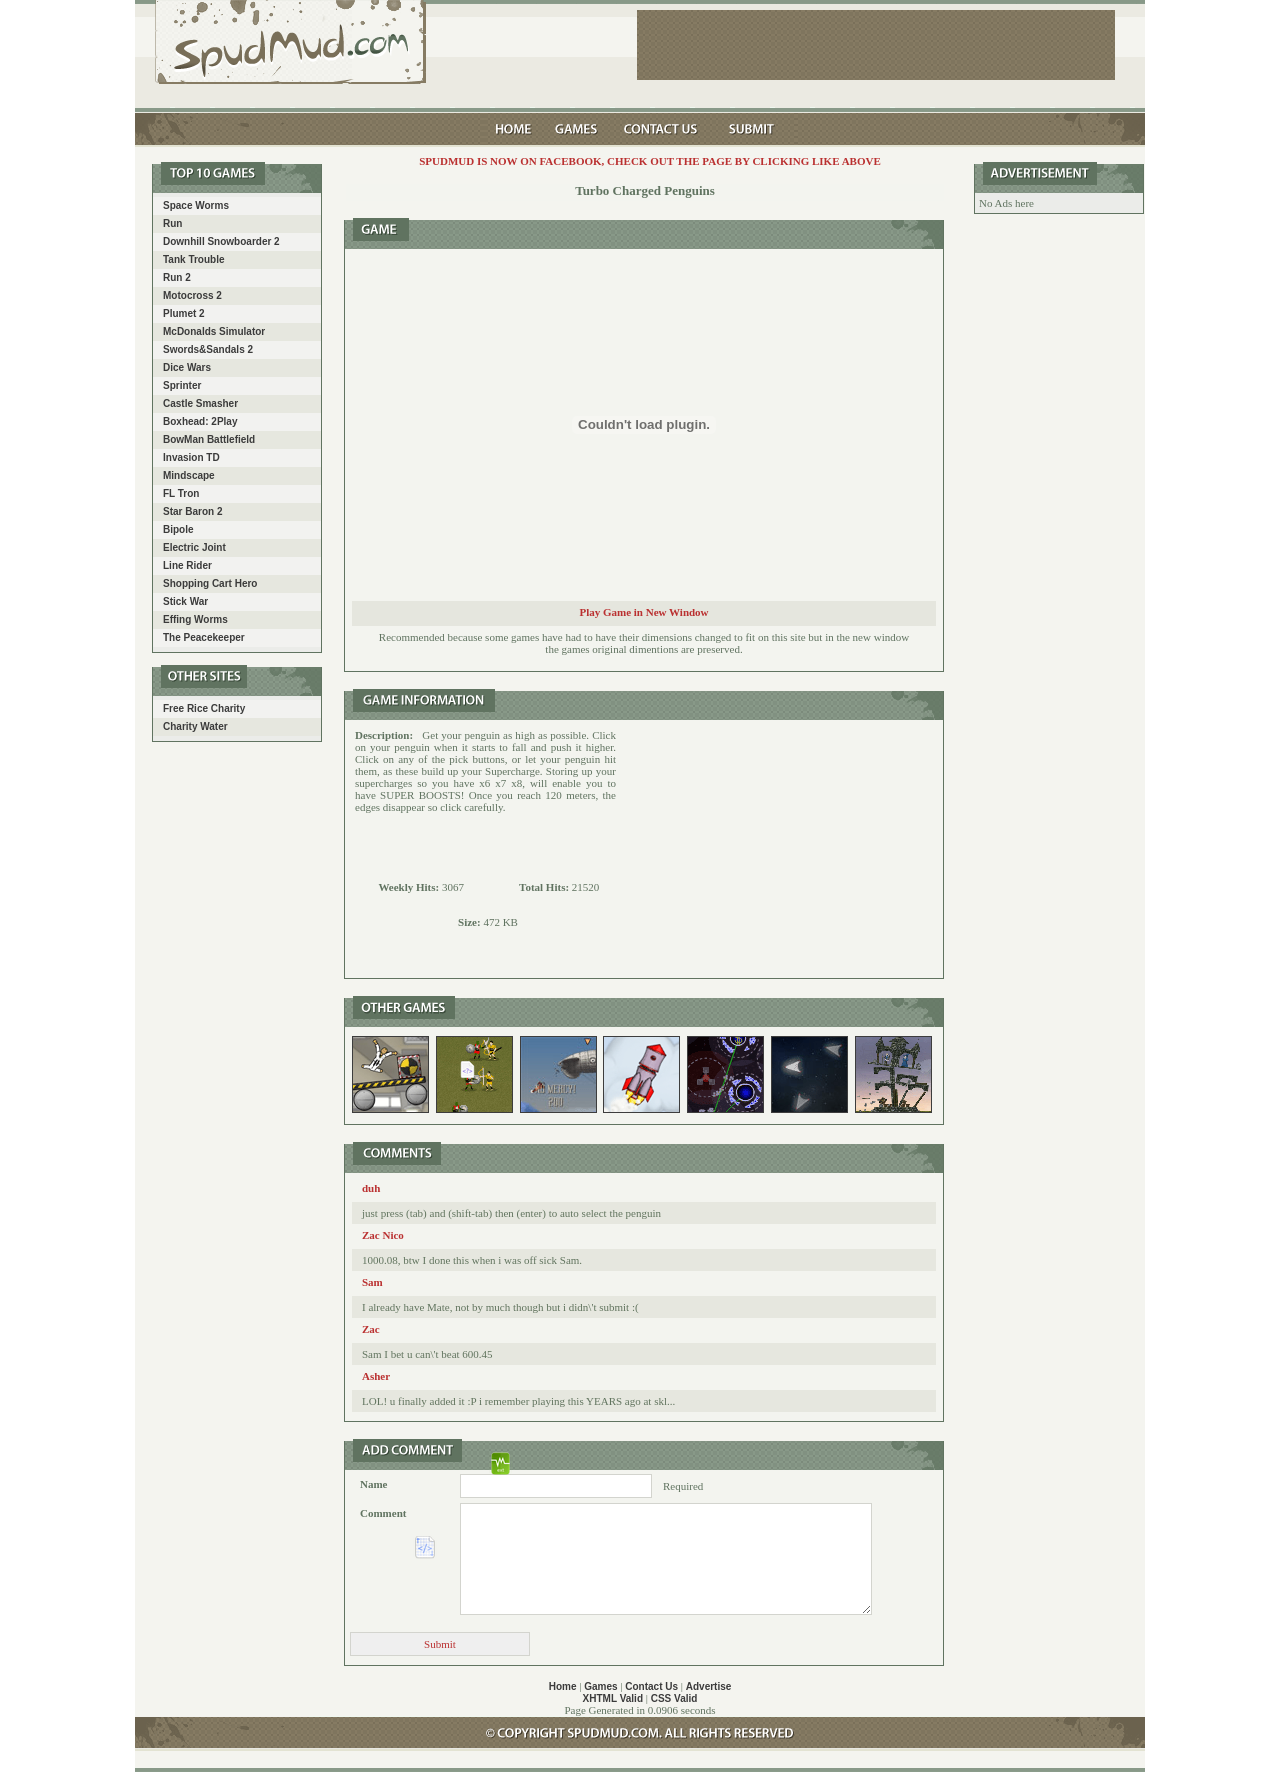  What do you see at coordinates (467, 1069) in the screenshot?
I see `indicates a PHP script or code file` at bounding box center [467, 1069].